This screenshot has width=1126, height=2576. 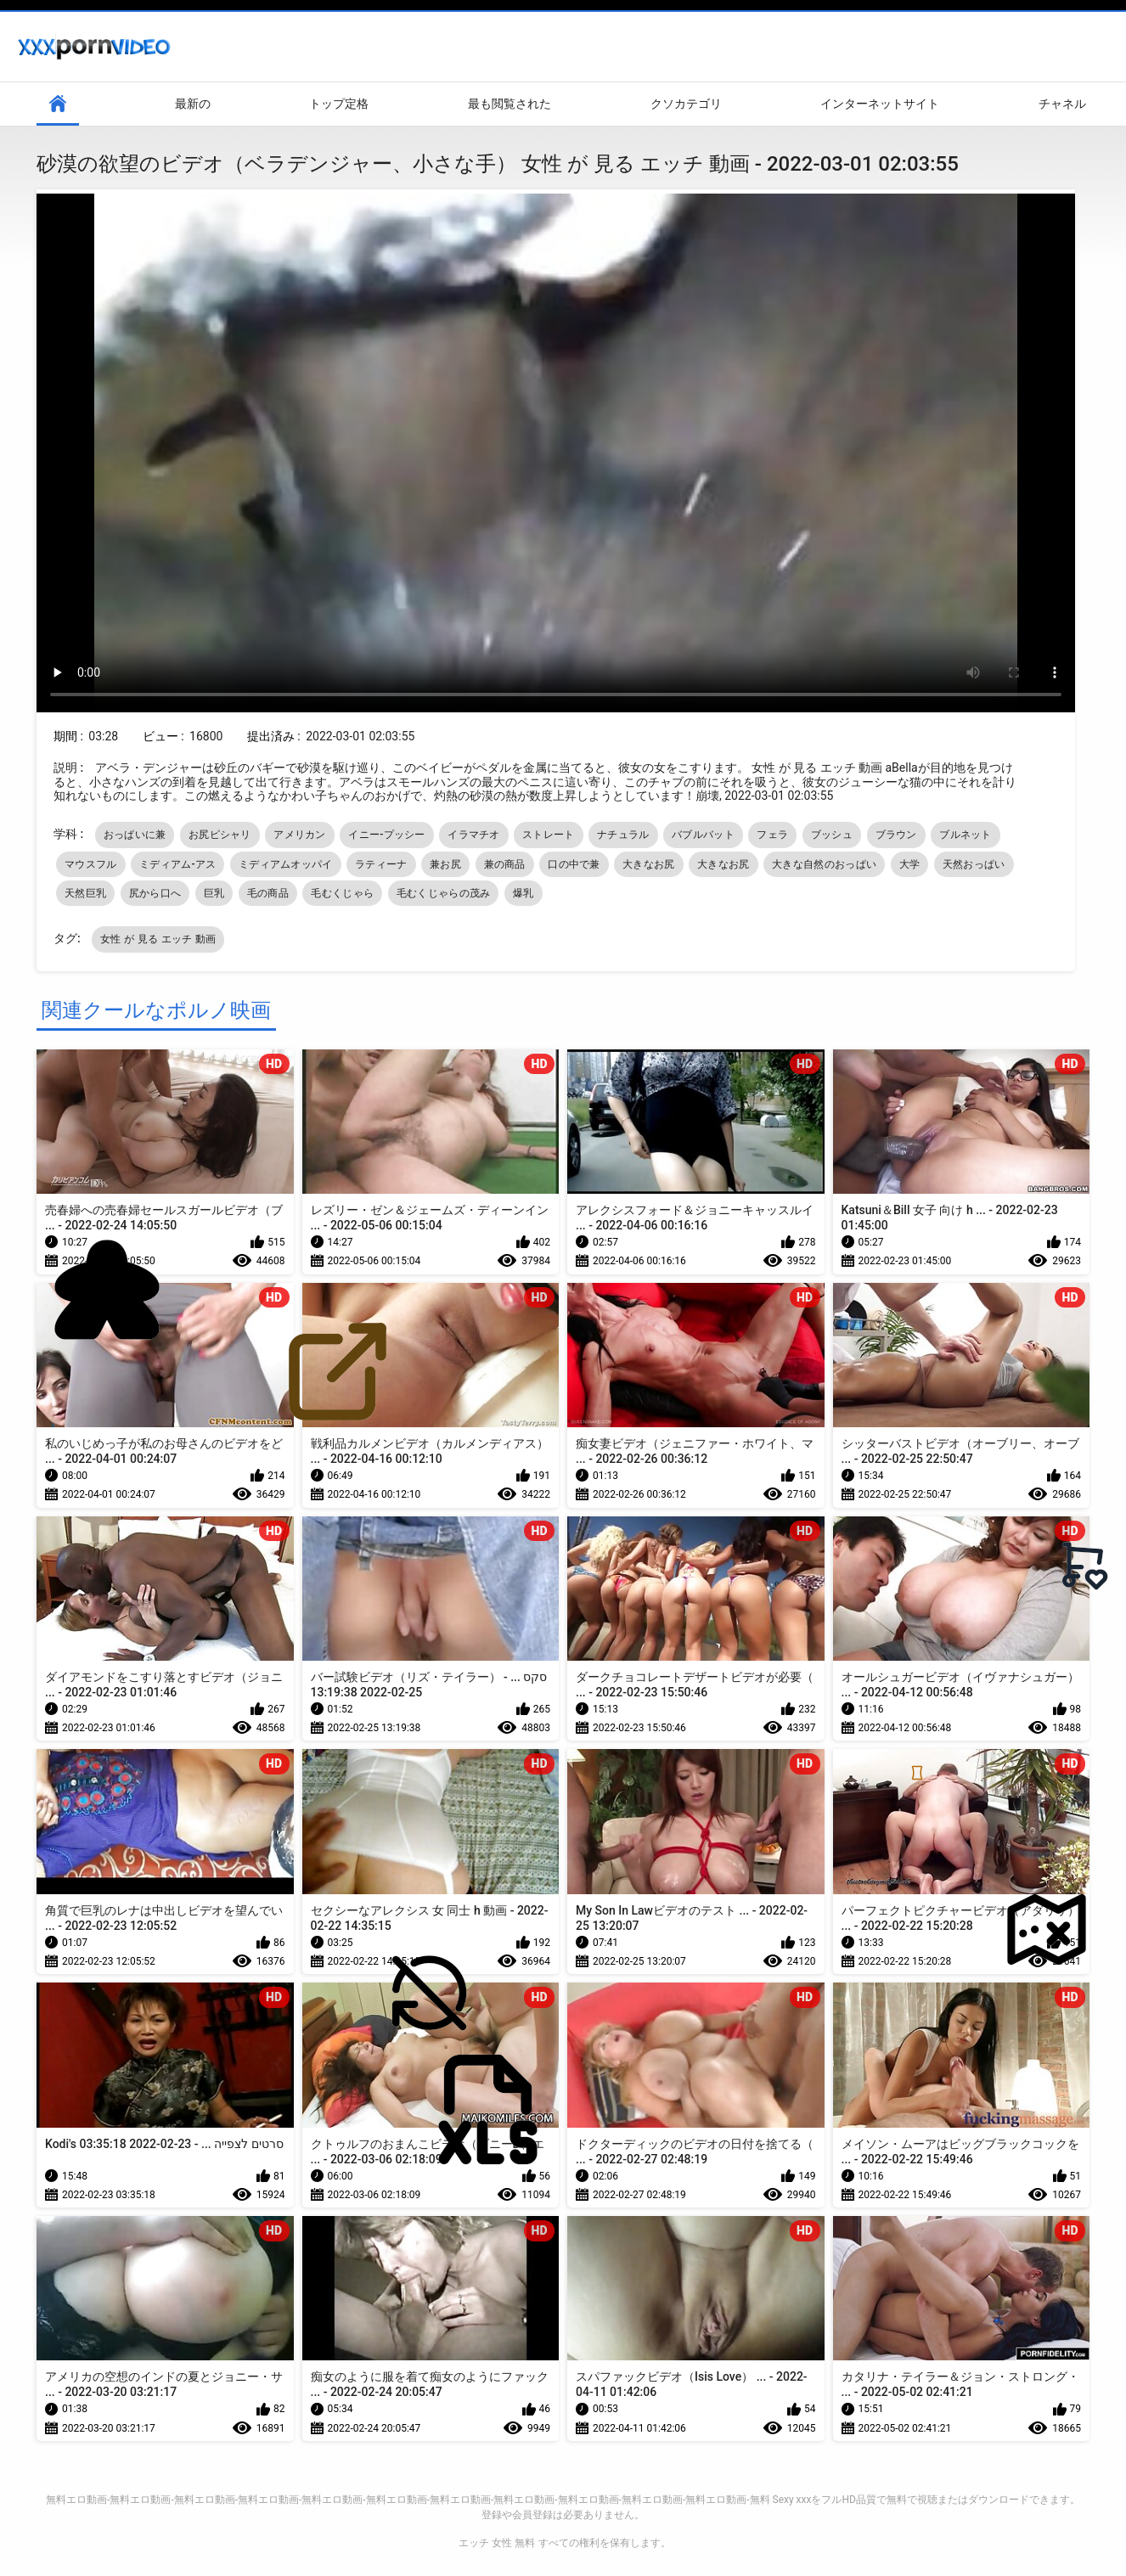 I want to click on view your wishlist or saved items, so click(x=1083, y=1565).